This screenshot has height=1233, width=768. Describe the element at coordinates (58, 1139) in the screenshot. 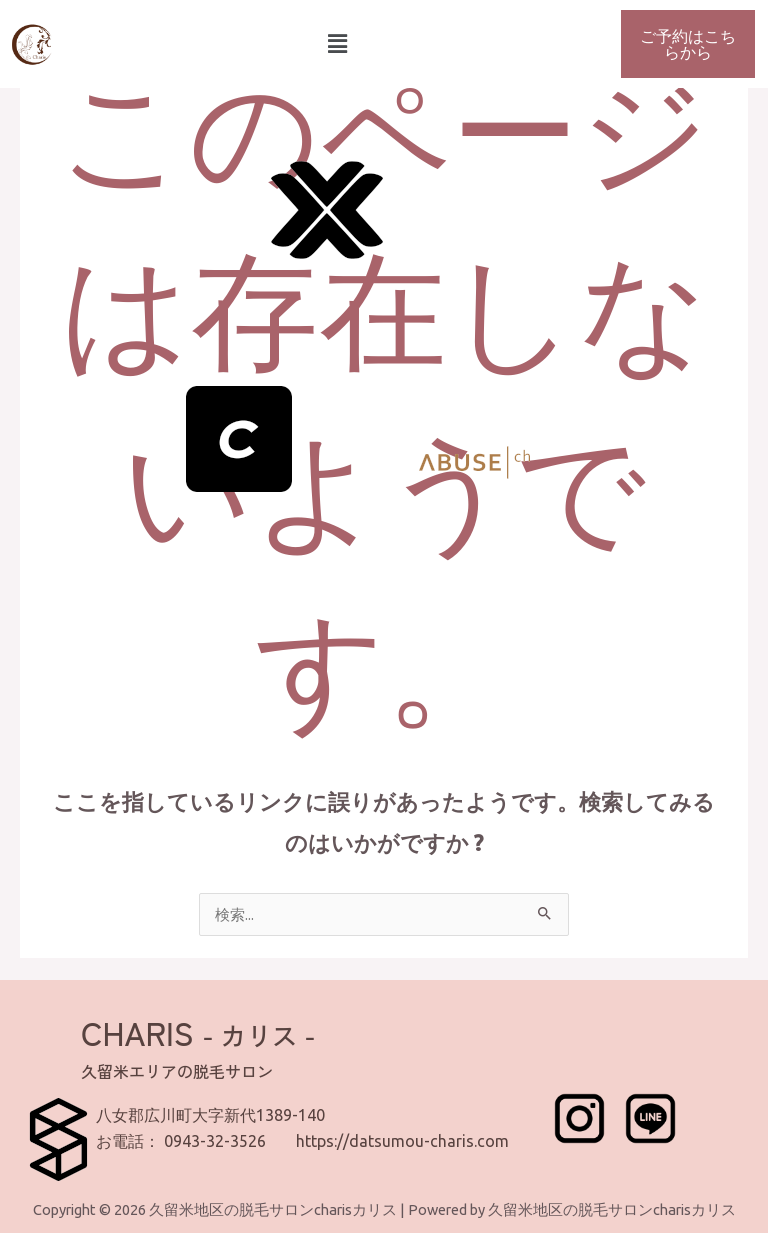

I see `skypack logo` at that location.